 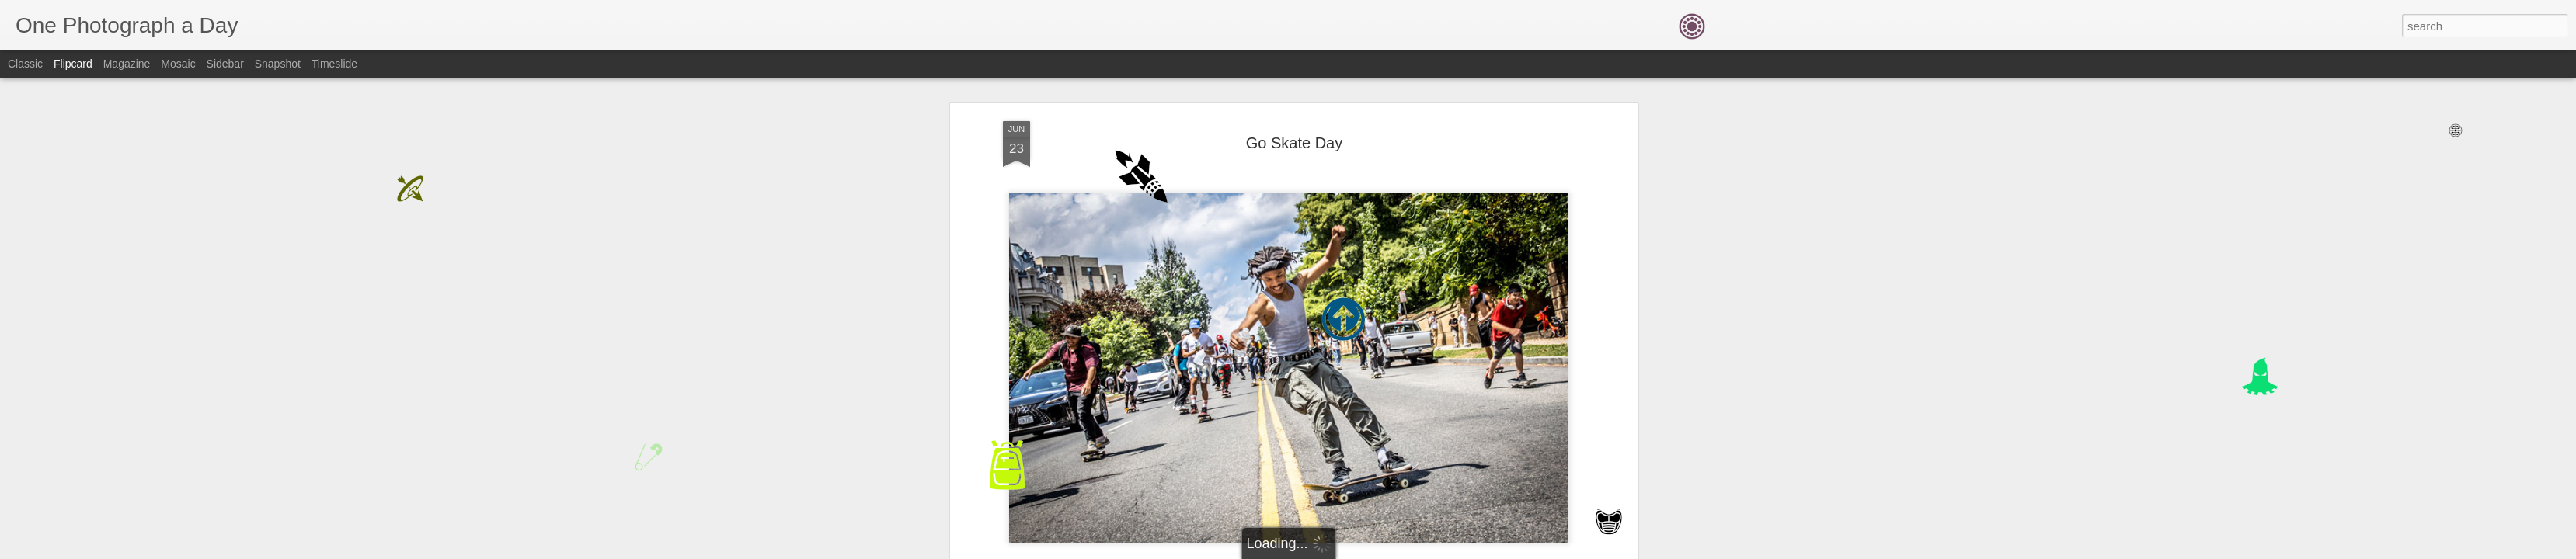 I want to click on activate rapid or accelerated movement, so click(x=410, y=189).